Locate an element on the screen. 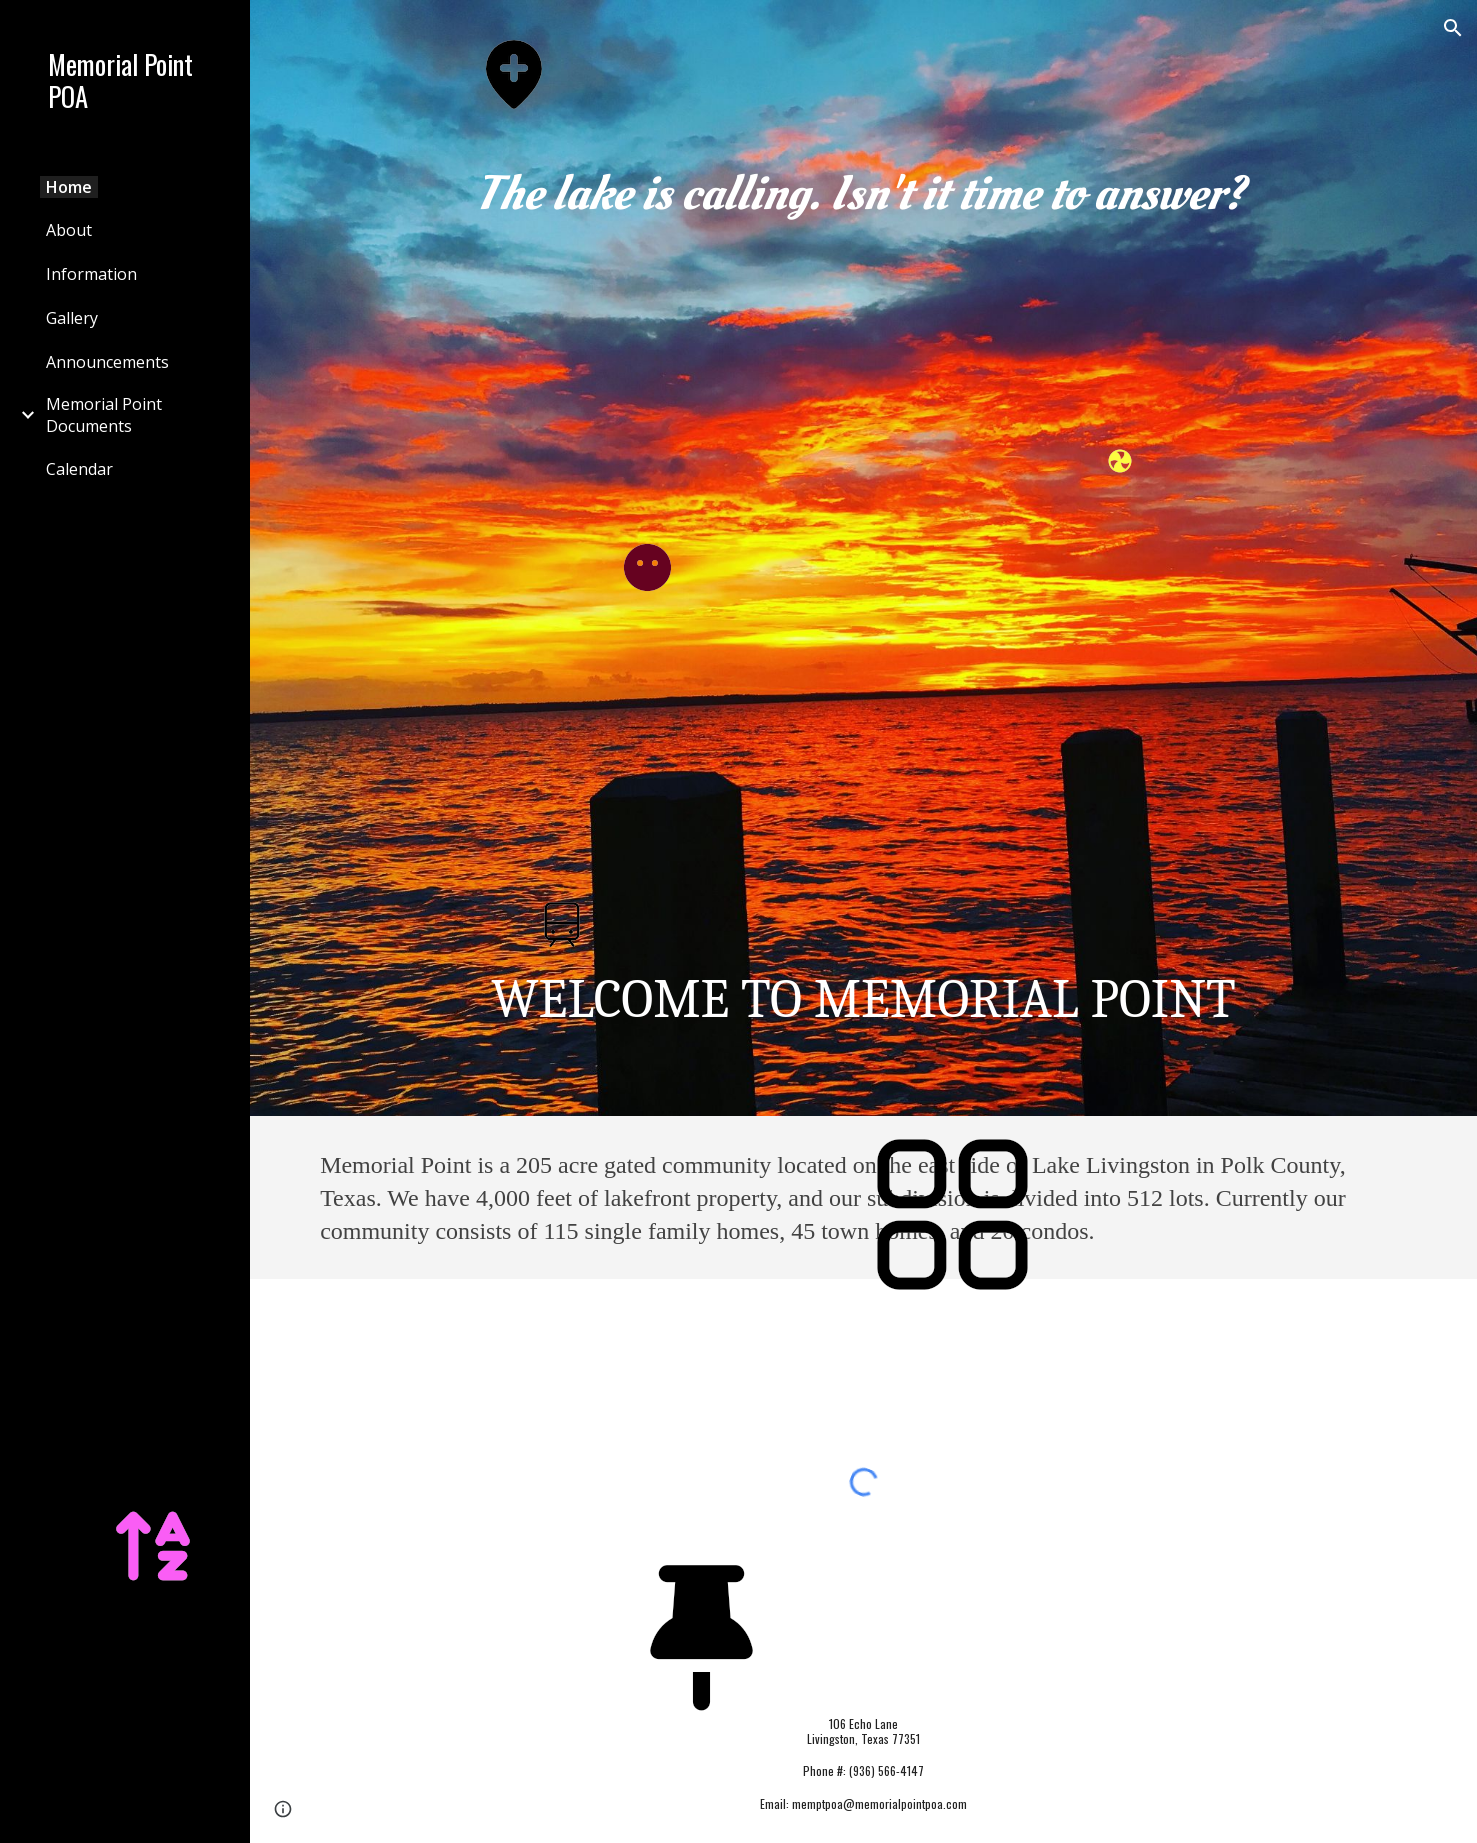 The height and width of the screenshot is (1843, 1477). indicates a neutral or no-opinion response is located at coordinates (647, 567).